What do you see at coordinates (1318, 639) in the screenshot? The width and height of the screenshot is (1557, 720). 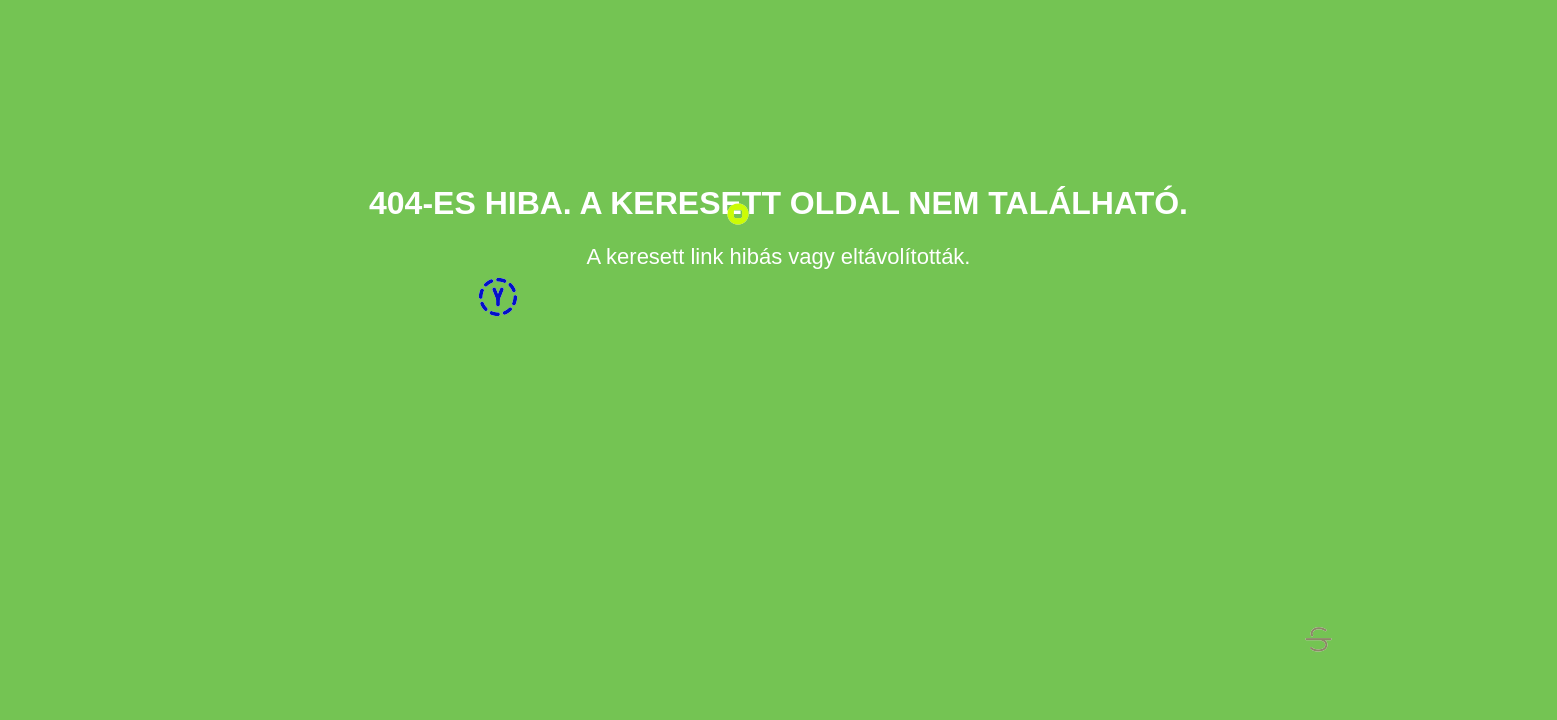 I see `apply strikethrough formatting to selected text` at bounding box center [1318, 639].